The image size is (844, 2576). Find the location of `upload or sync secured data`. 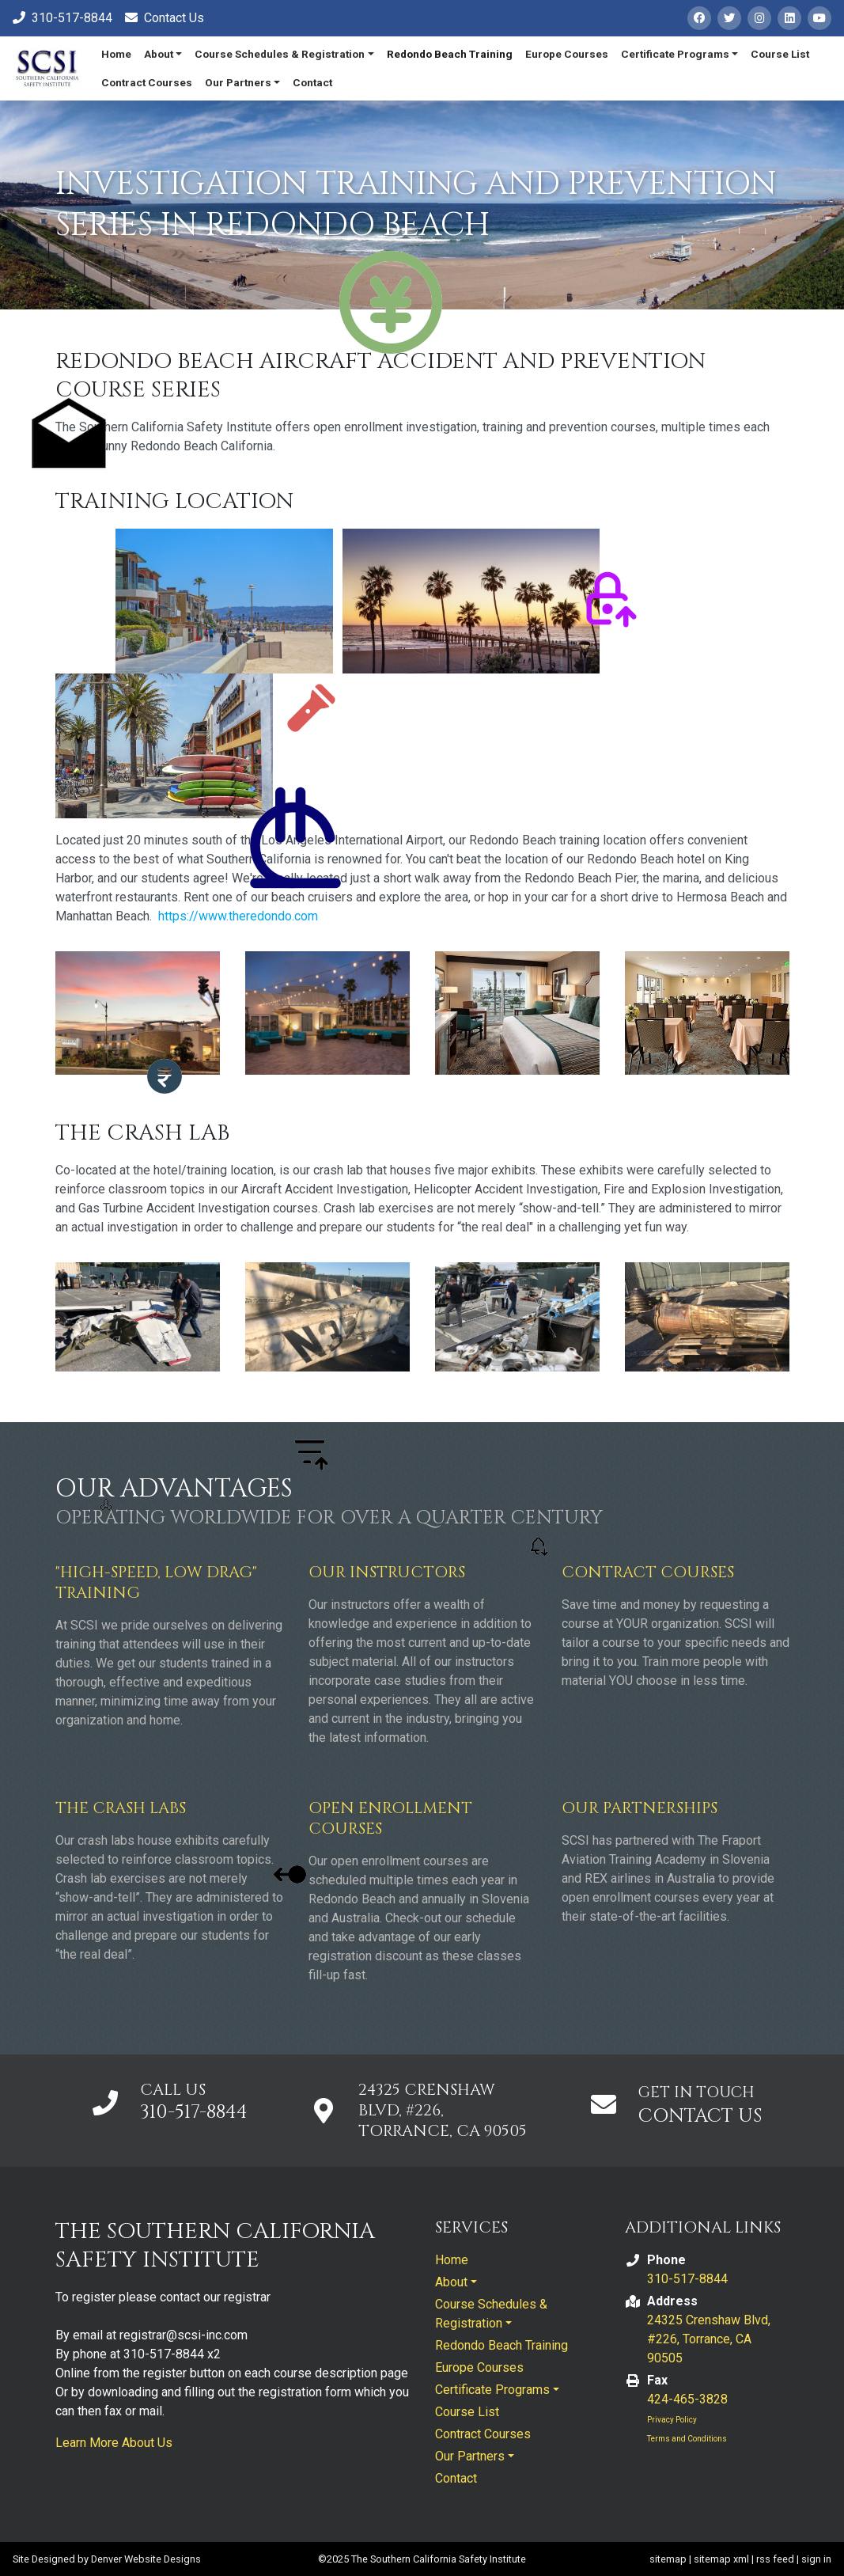

upload or sync secured data is located at coordinates (607, 598).